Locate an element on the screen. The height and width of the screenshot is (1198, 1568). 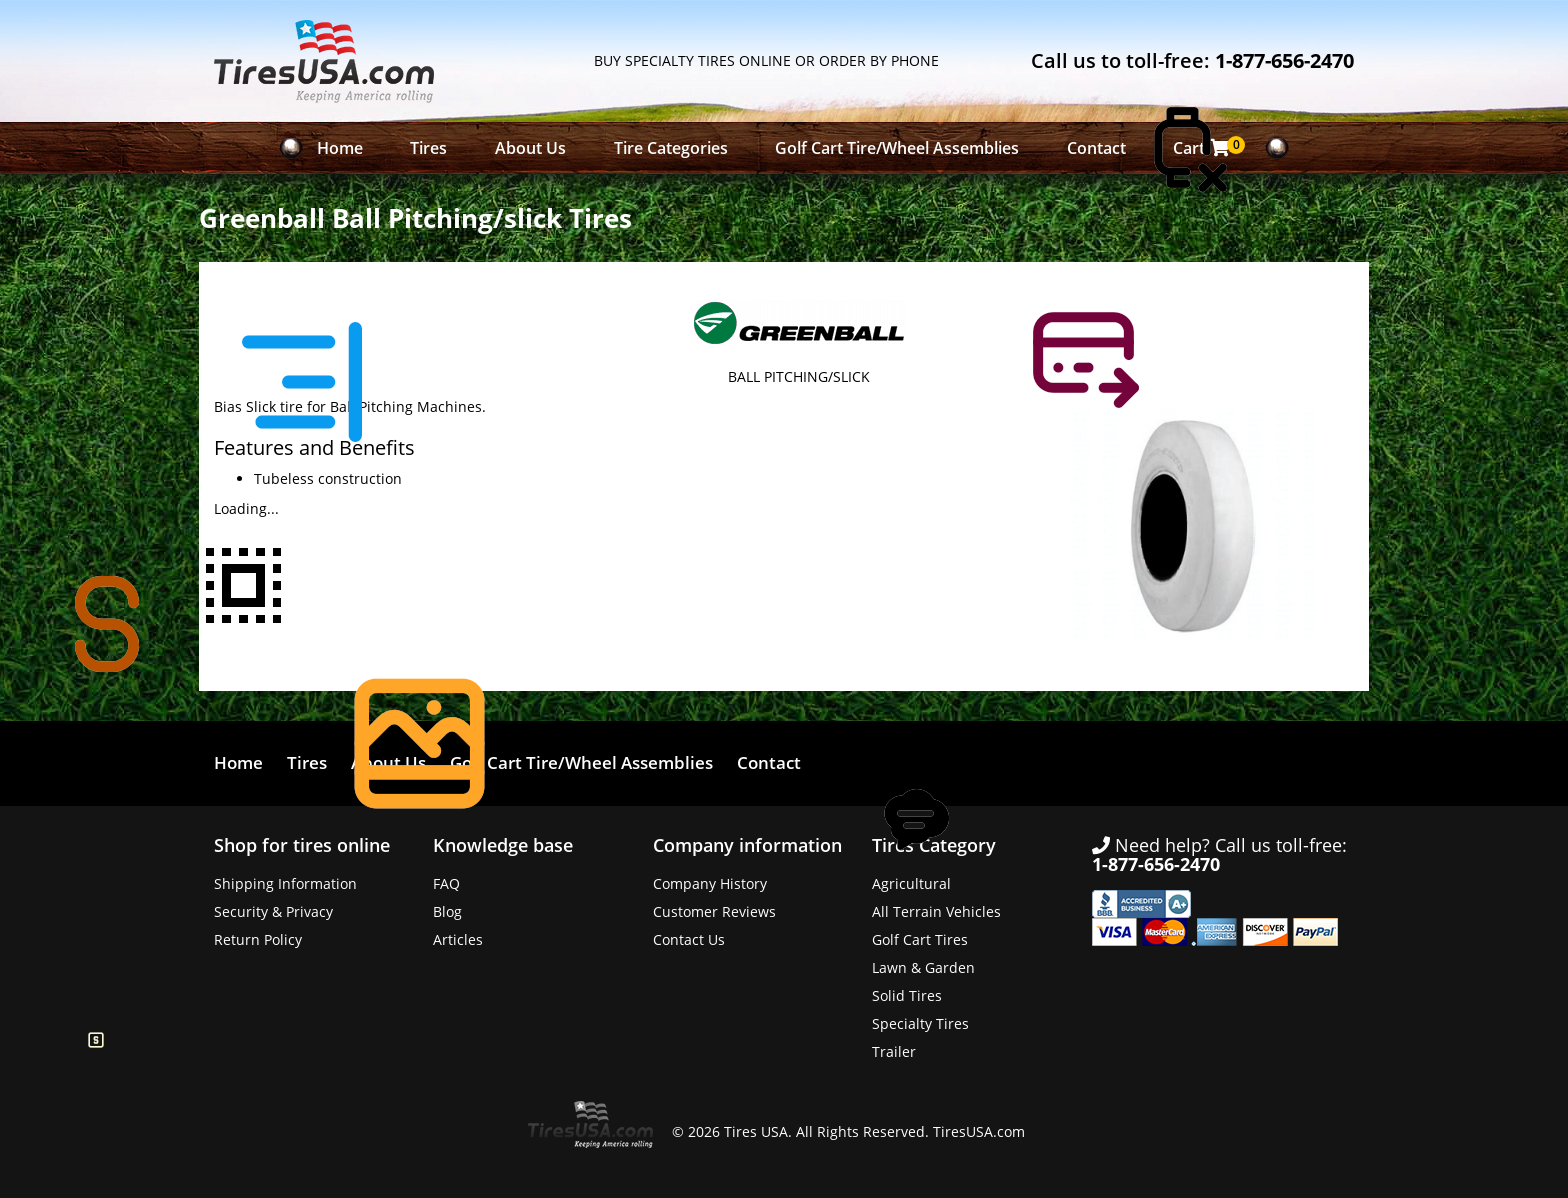
disconnect or unpair smartwatch is located at coordinates (1182, 147).